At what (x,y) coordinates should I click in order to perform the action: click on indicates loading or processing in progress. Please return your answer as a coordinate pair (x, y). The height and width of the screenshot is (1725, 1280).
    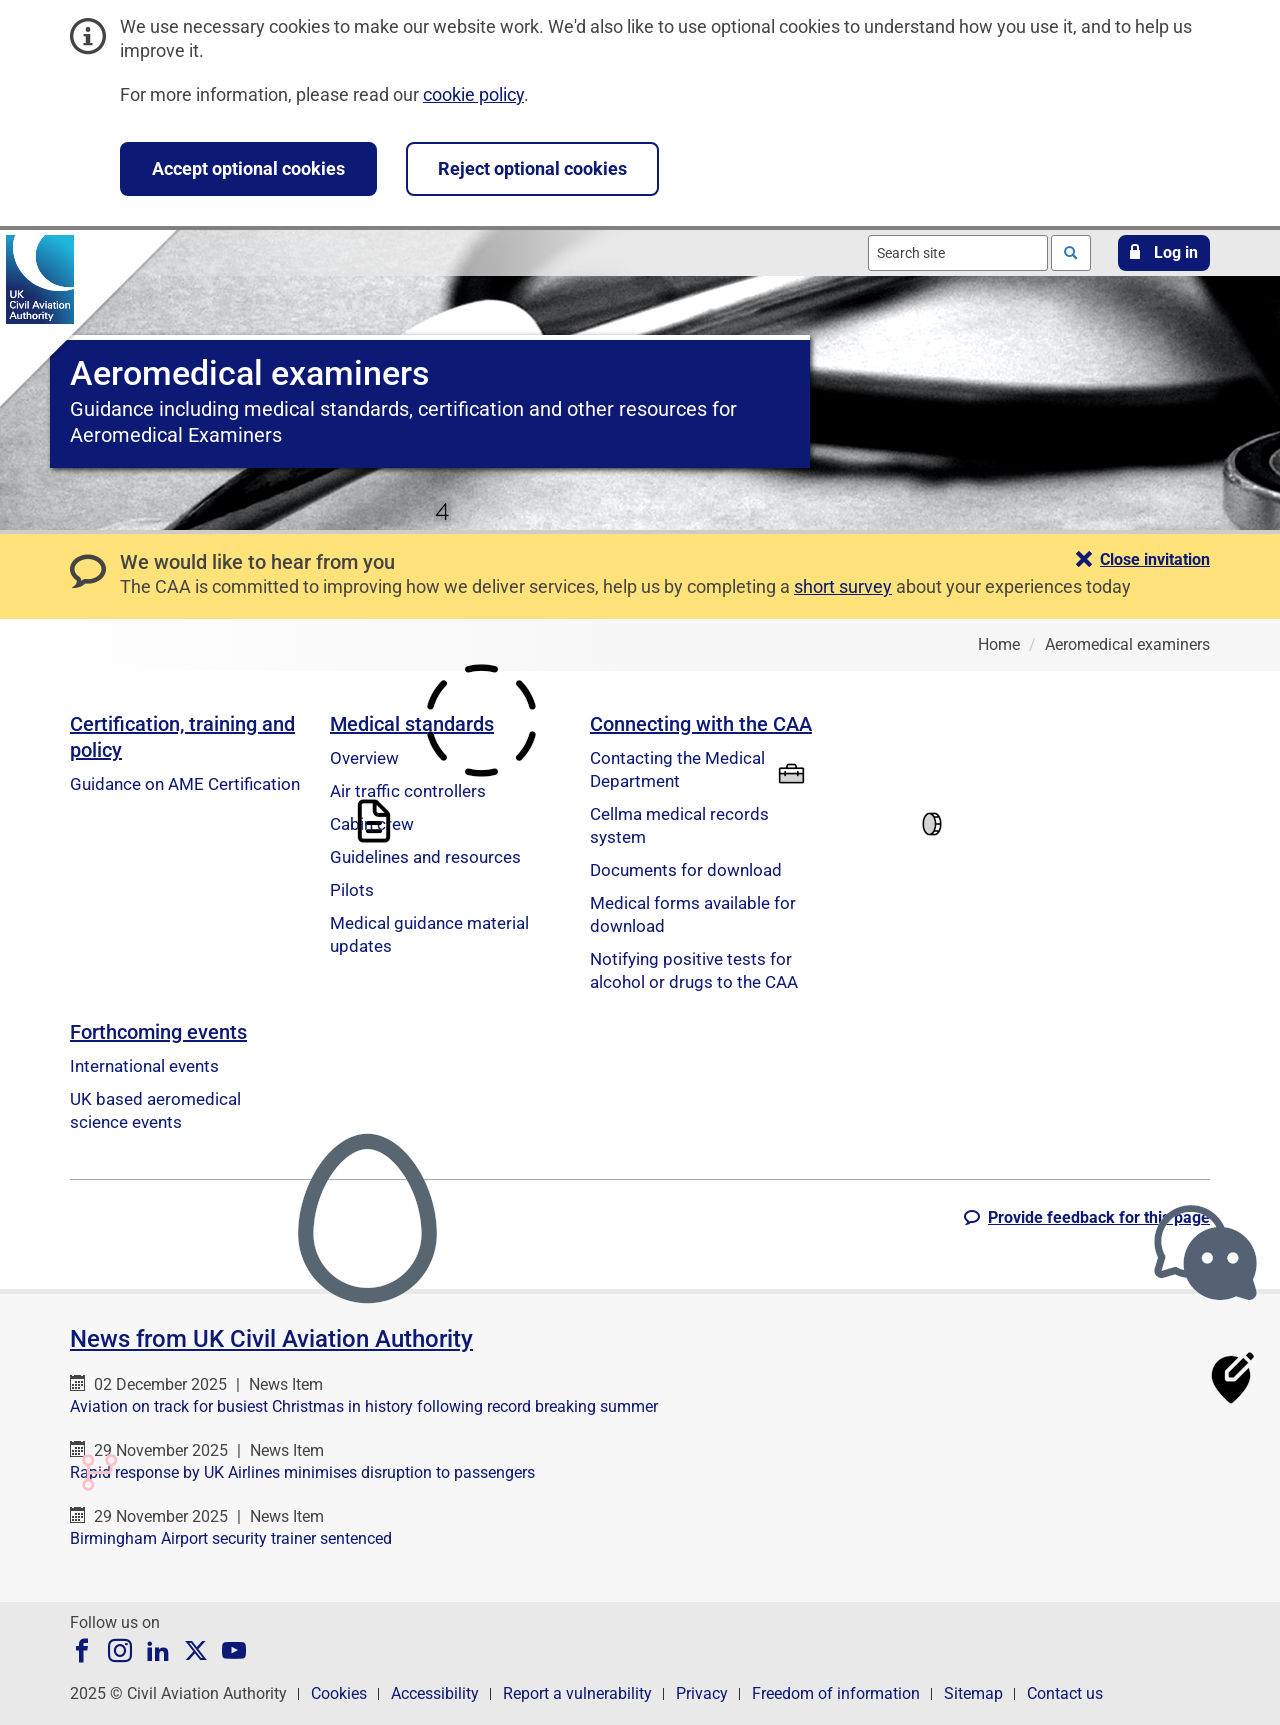
    Looking at the image, I should click on (481, 720).